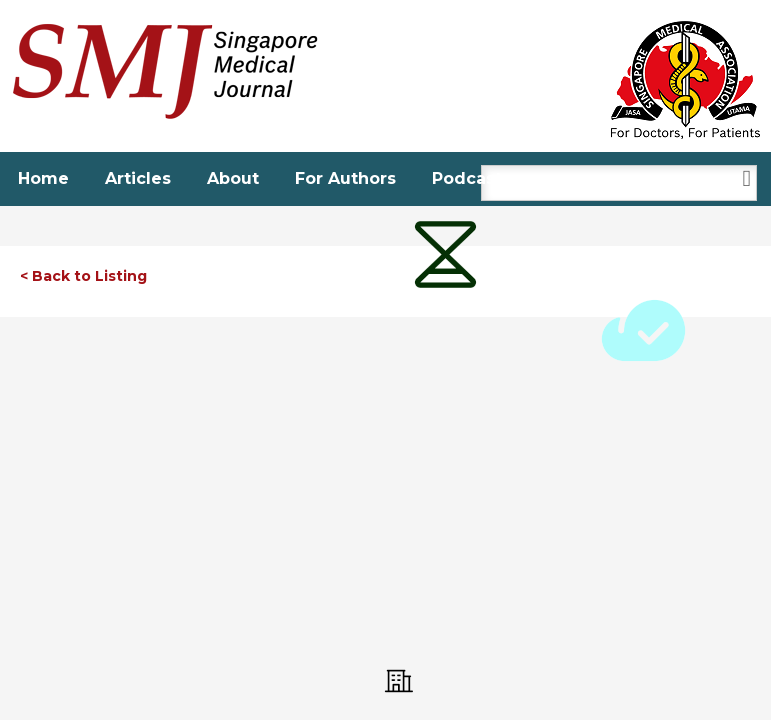  What do you see at coordinates (643, 330) in the screenshot?
I see `file successfully uploaded to cloud storage` at bounding box center [643, 330].